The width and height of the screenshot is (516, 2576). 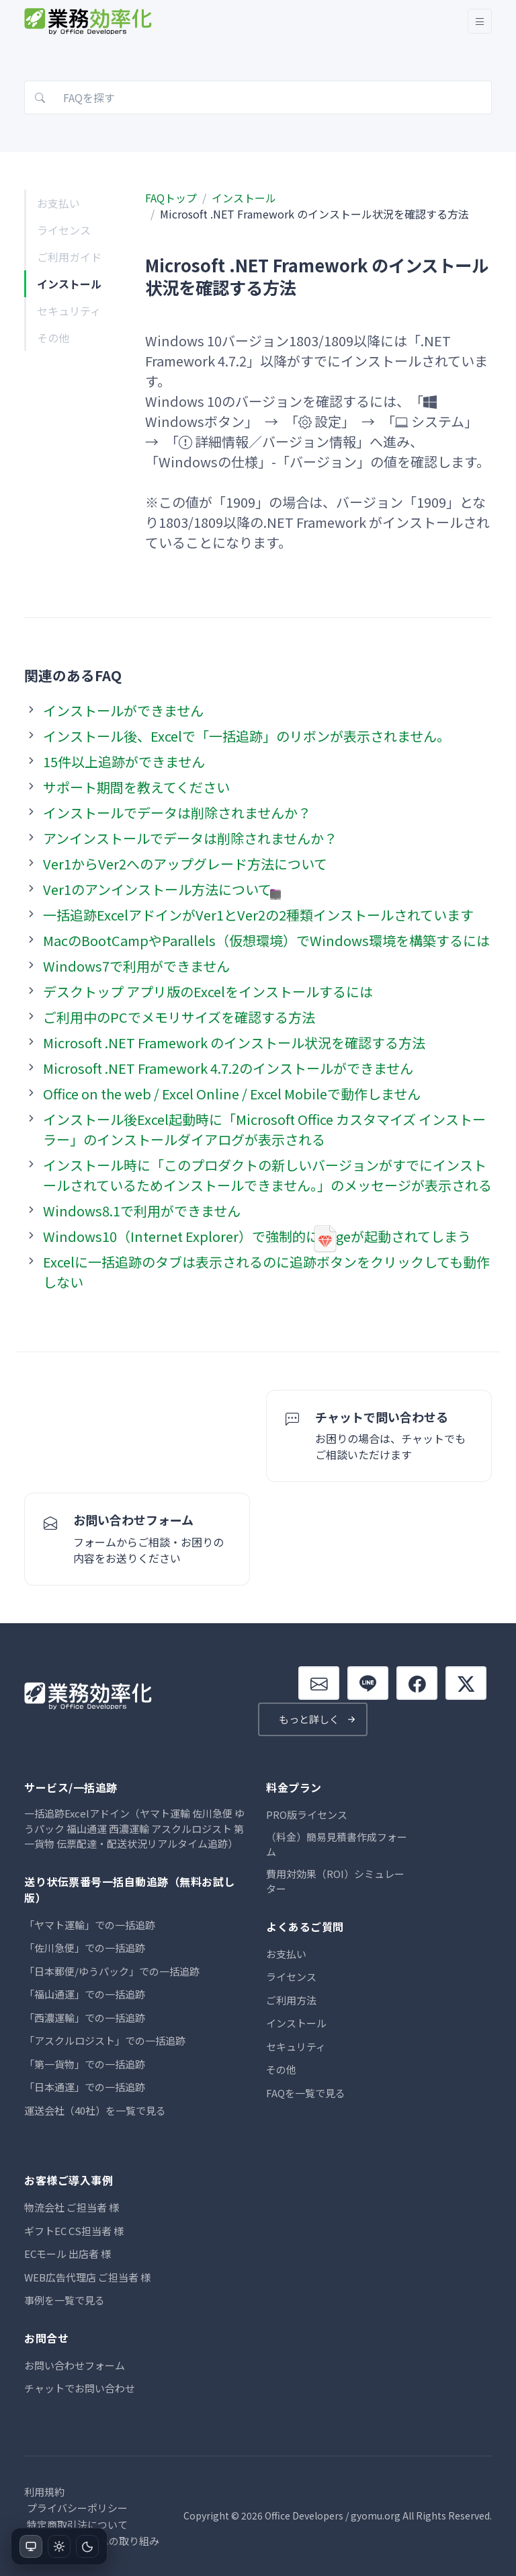 What do you see at coordinates (325, 1239) in the screenshot?
I see `a ruby programming language file` at bounding box center [325, 1239].